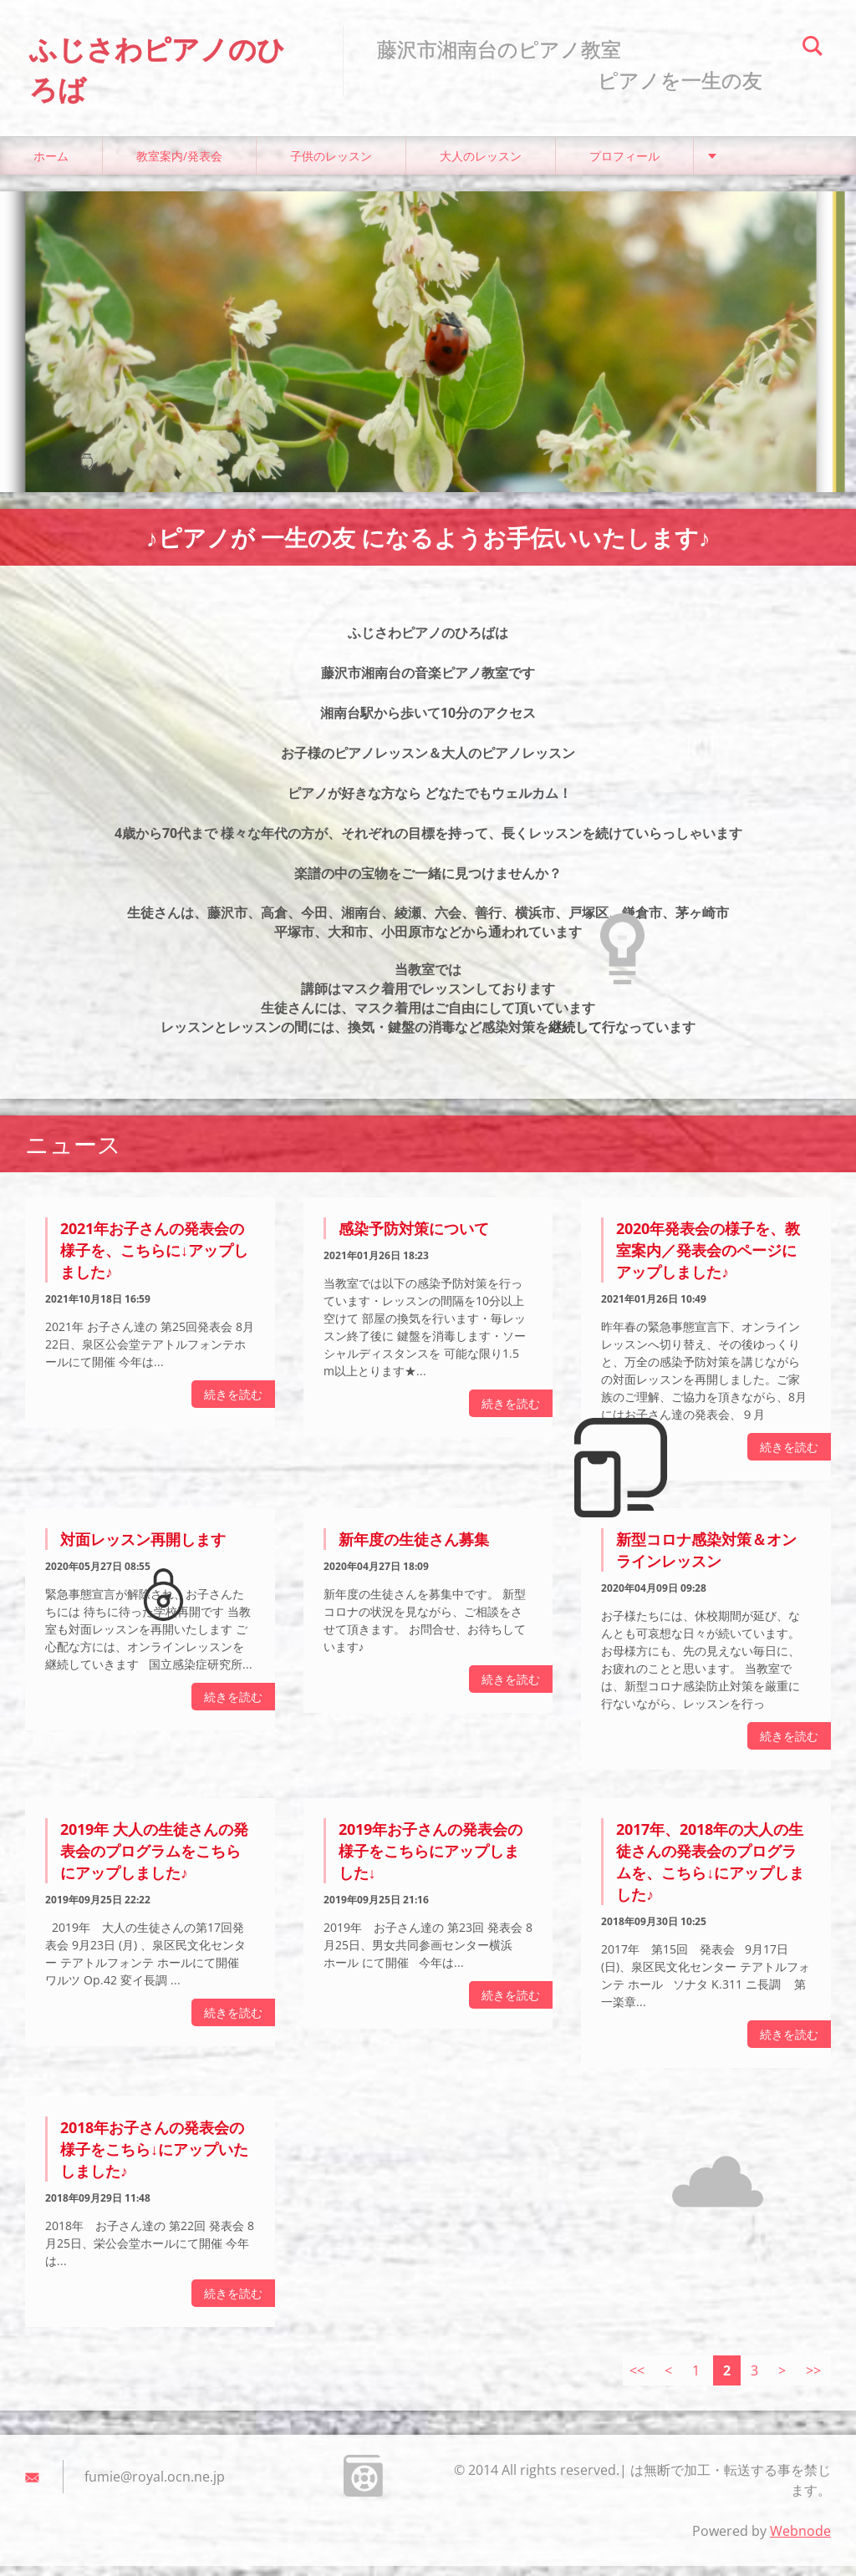 This screenshot has height=2576, width=856. Describe the element at coordinates (163, 1594) in the screenshot. I see `open two-factor authentication app` at that location.